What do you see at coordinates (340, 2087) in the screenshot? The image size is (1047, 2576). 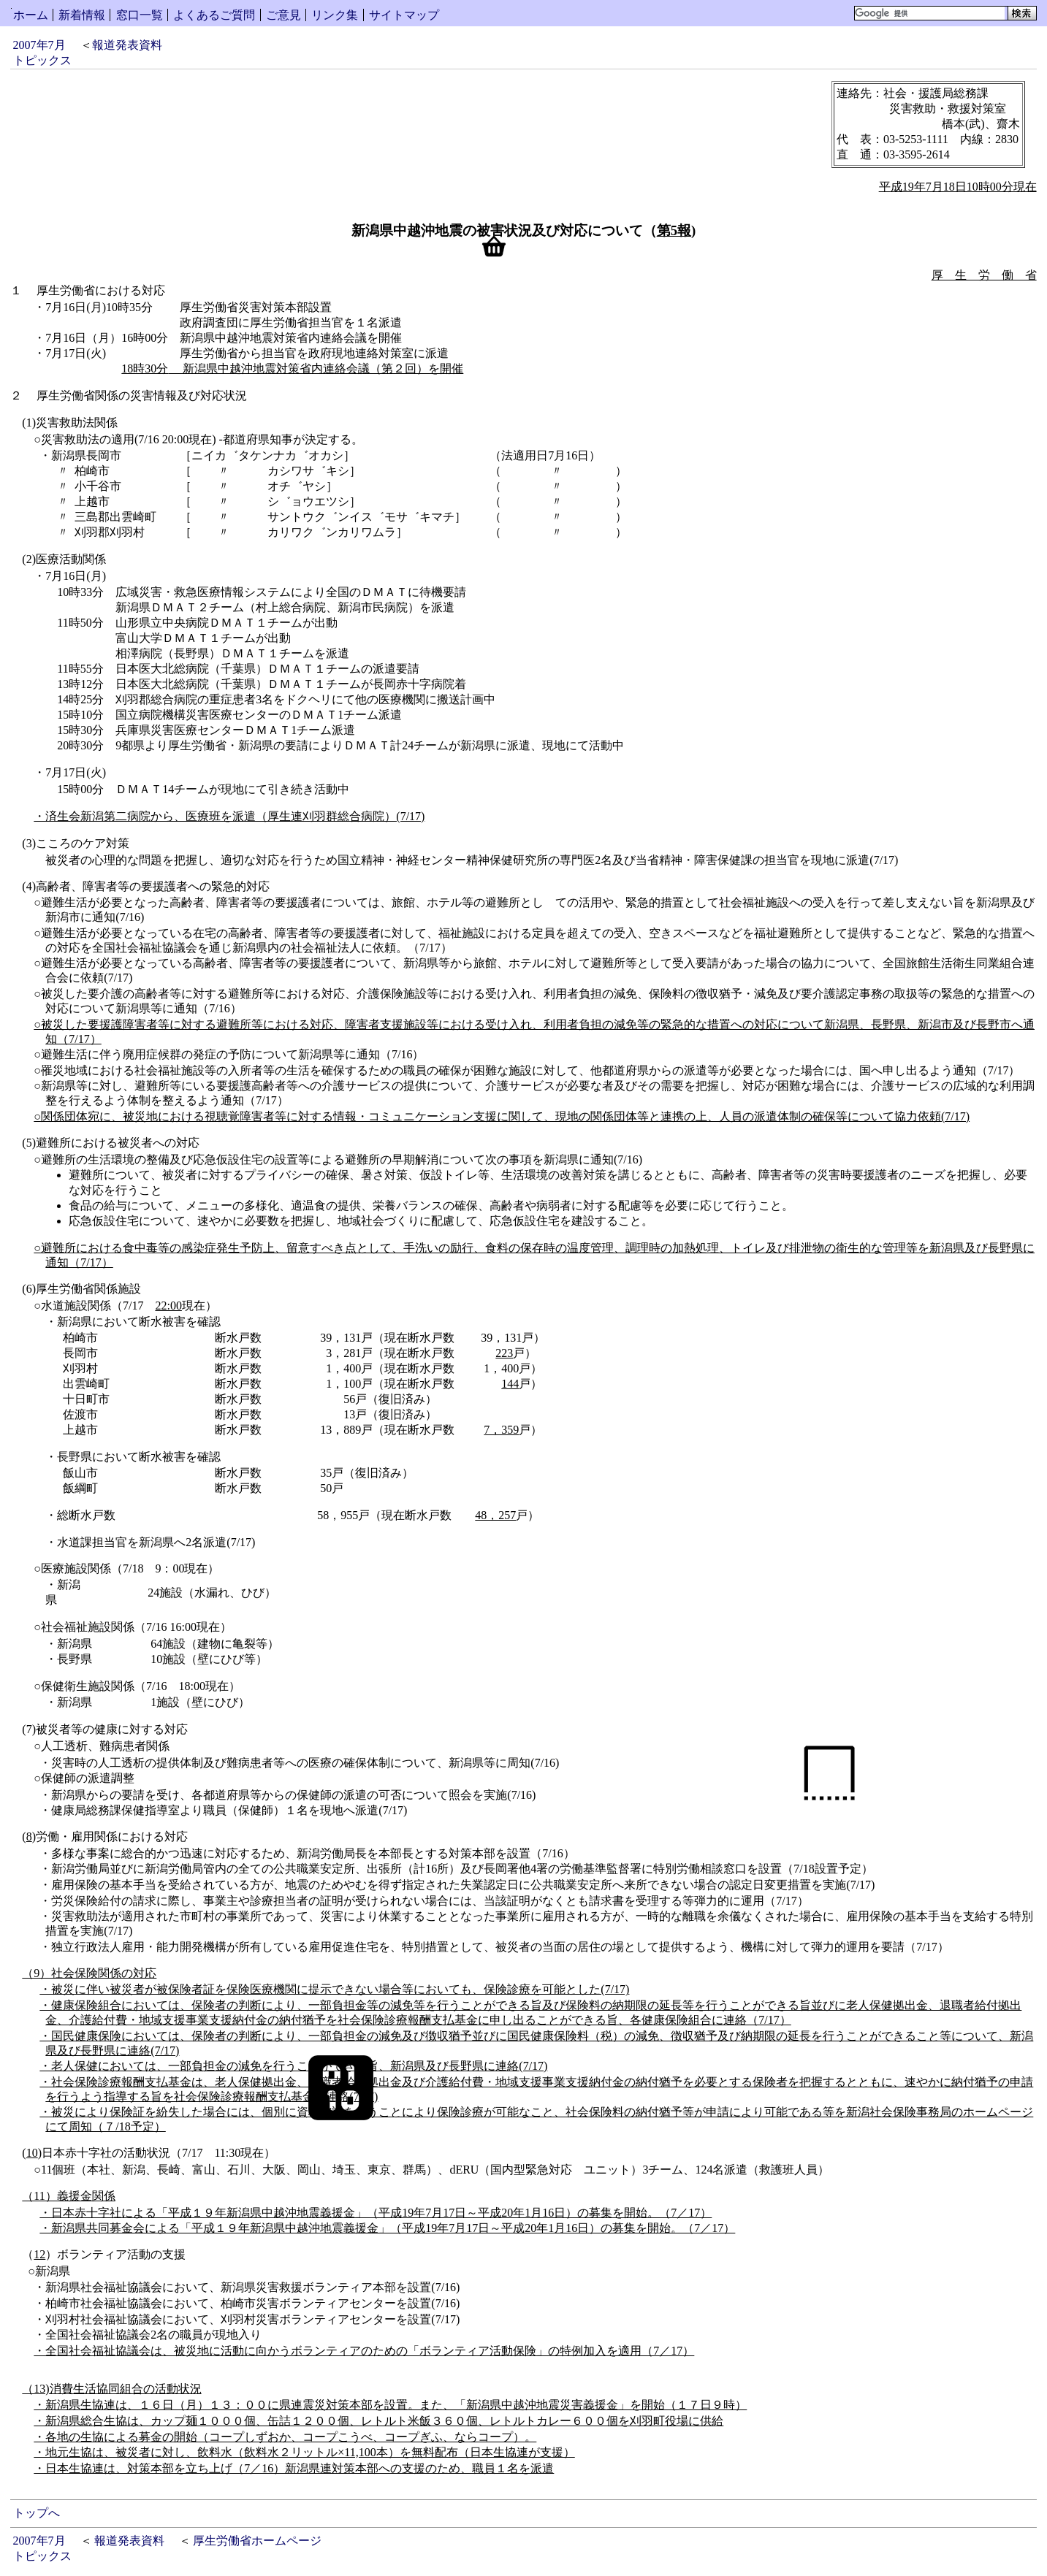 I see `view binary or raw data` at bounding box center [340, 2087].